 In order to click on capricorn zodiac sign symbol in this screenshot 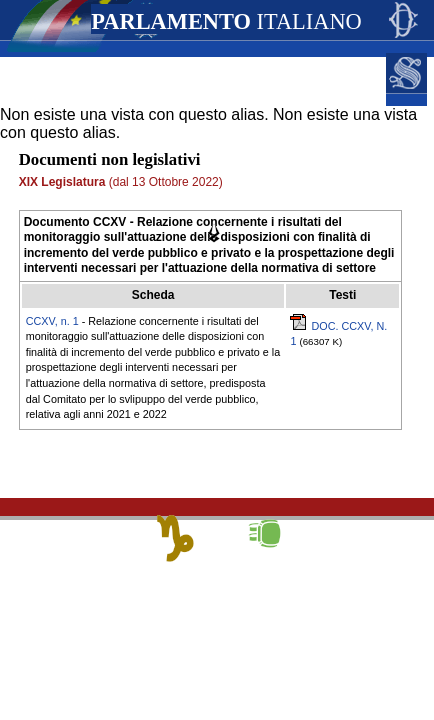, I will do `click(174, 538)`.